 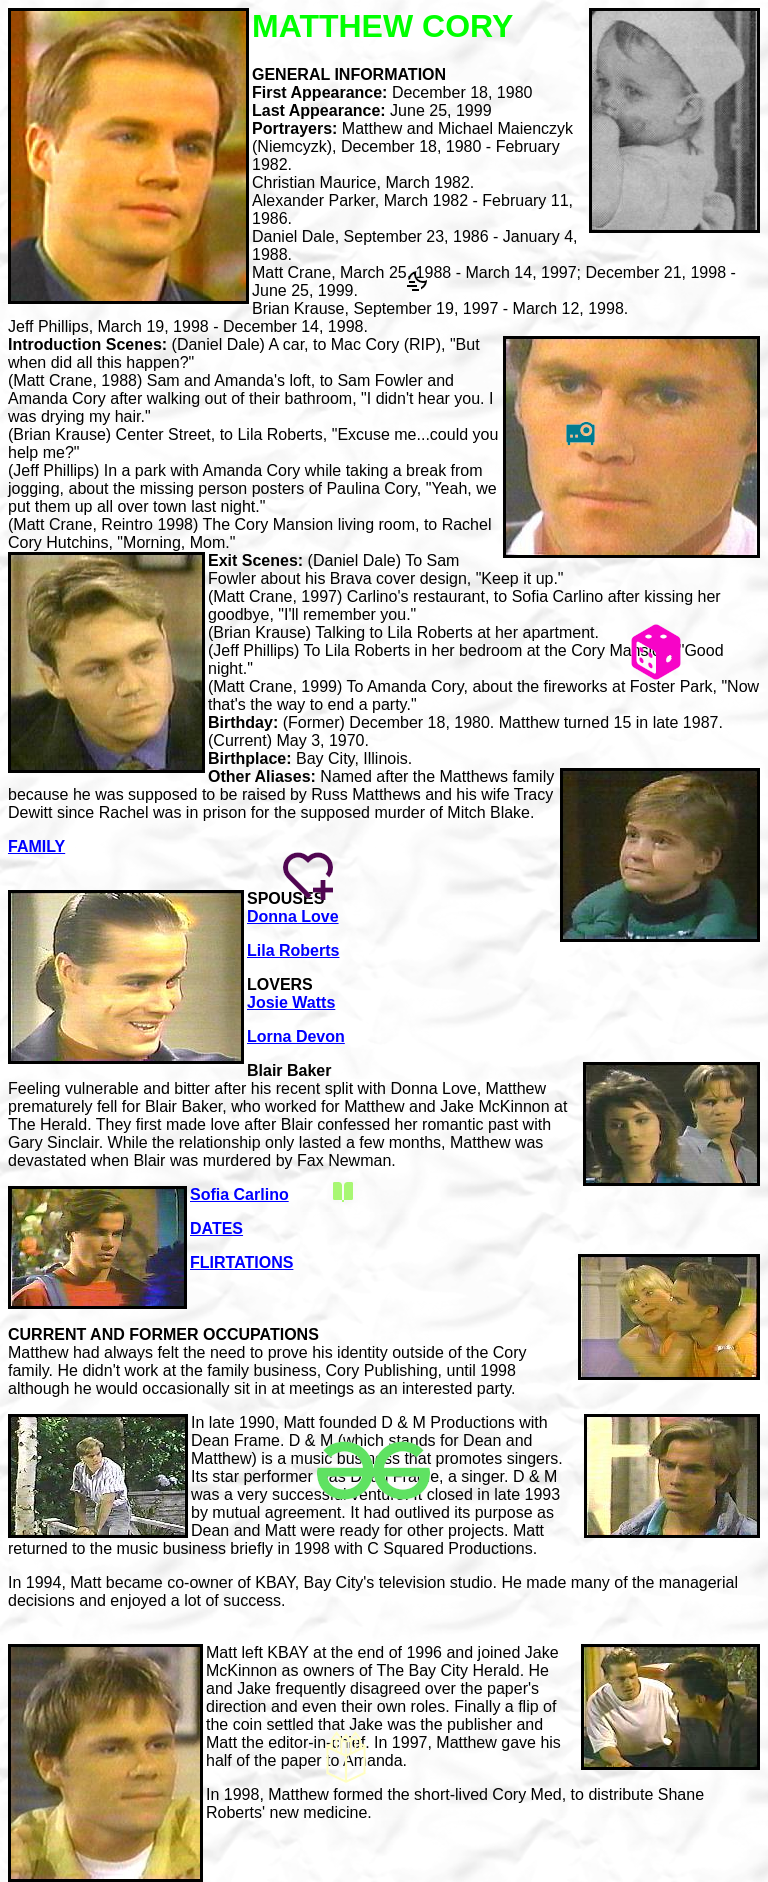 What do you see at coordinates (346, 1757) in the screenshot?
I see `open Penpot design application` at bounding box center [346, 1757].